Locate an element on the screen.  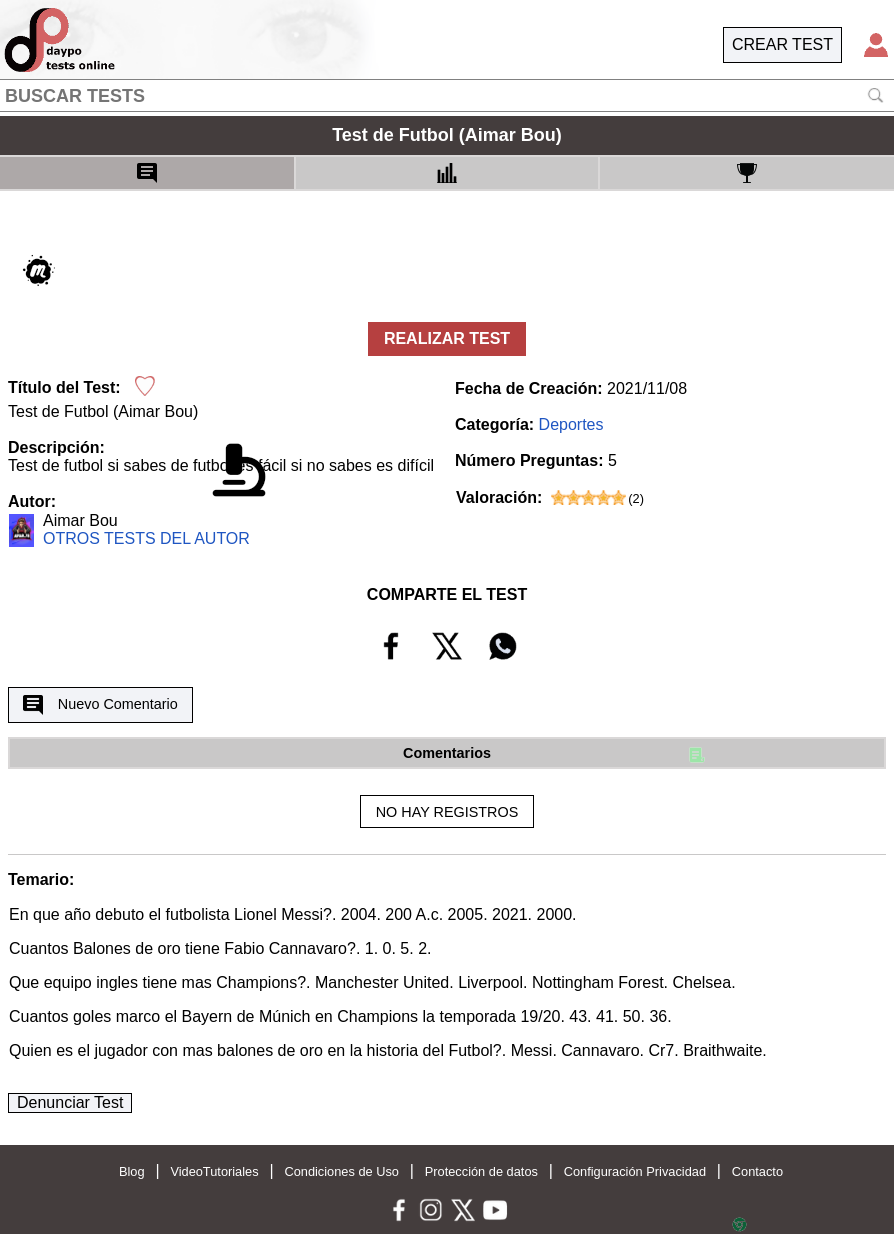
access scientific or laboratory tools is located at coordinates (239, 470).